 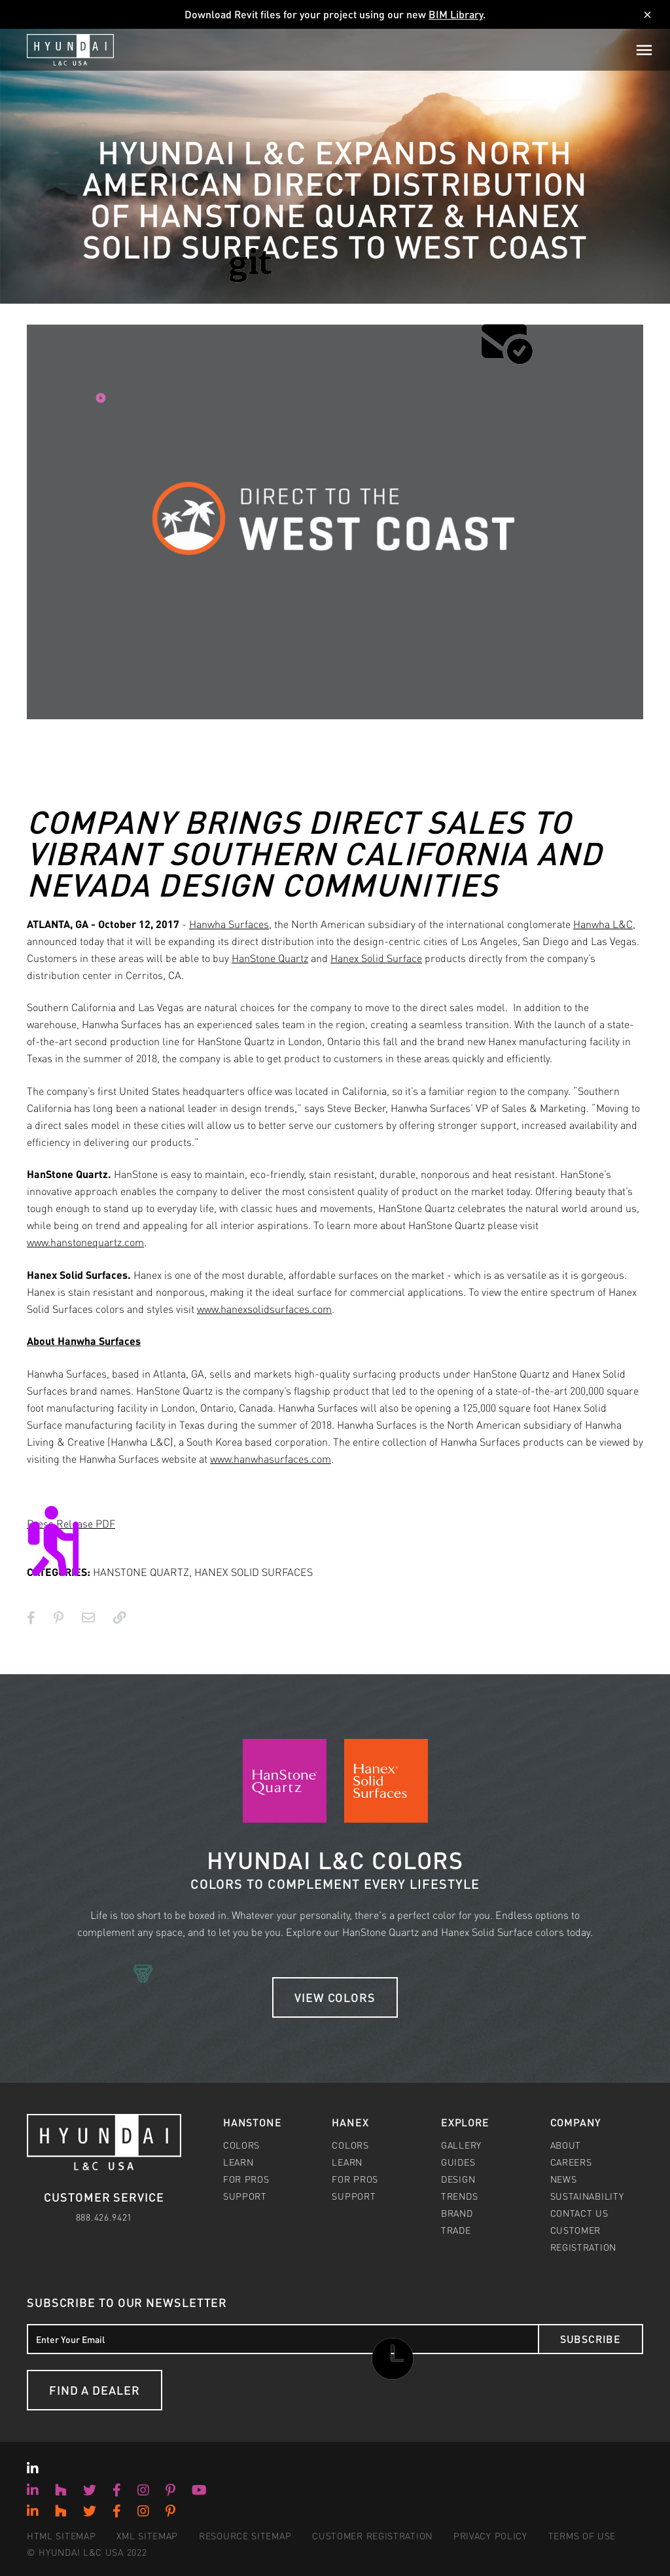 What do you see at coordinates (101, 398) in the screenshot?
I see `play media or video content` at bounding box center [101, 398].